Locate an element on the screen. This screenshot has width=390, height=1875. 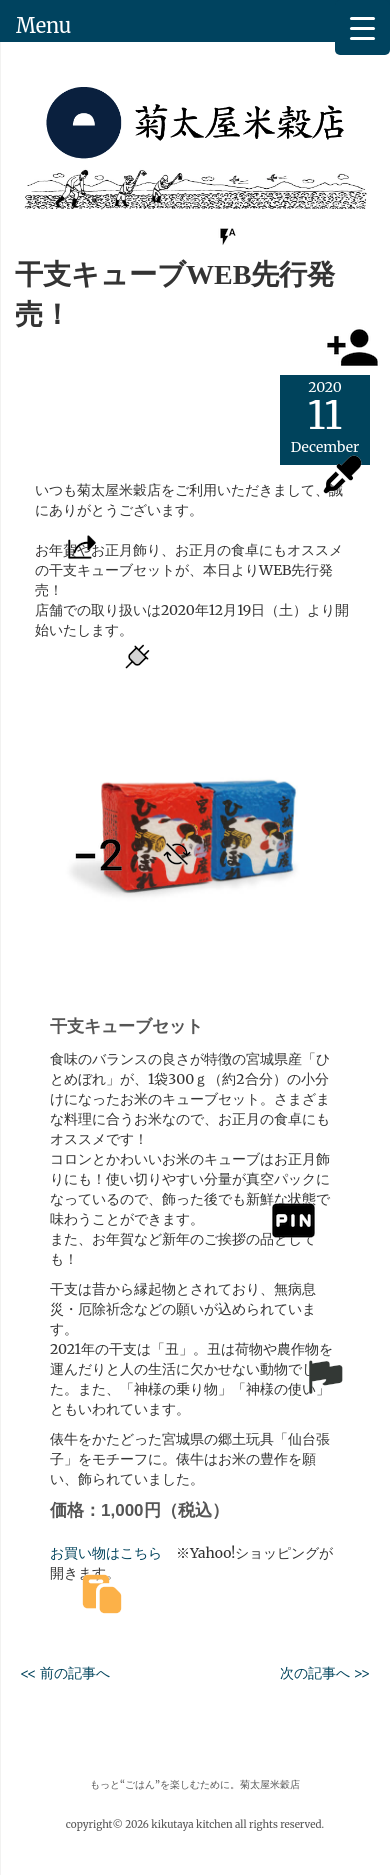
connect to a power source is located at coordinates (137, 657).